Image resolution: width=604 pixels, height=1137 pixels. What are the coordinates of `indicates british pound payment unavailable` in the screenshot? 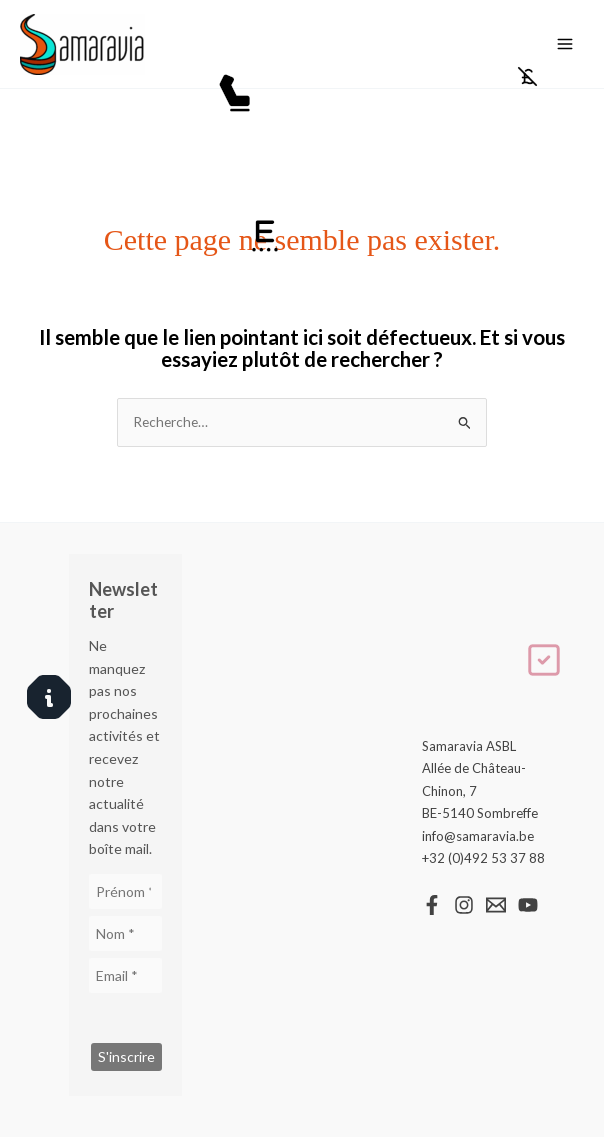 It's located at (527, 76).